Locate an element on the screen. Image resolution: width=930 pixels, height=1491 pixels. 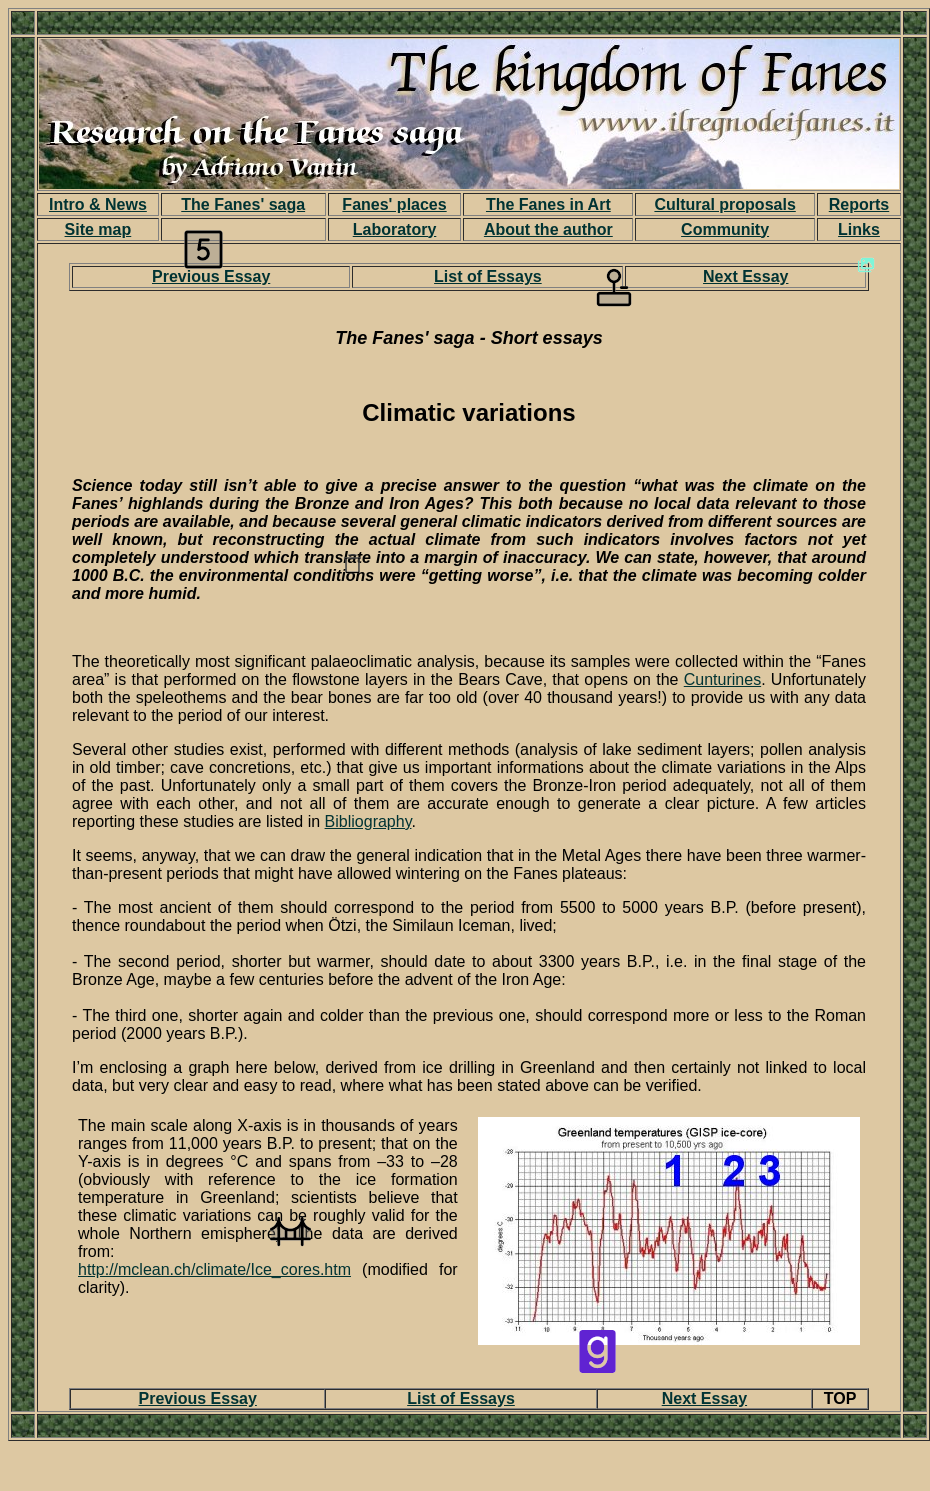
view photo gallery is located at coordinates (866, 264).